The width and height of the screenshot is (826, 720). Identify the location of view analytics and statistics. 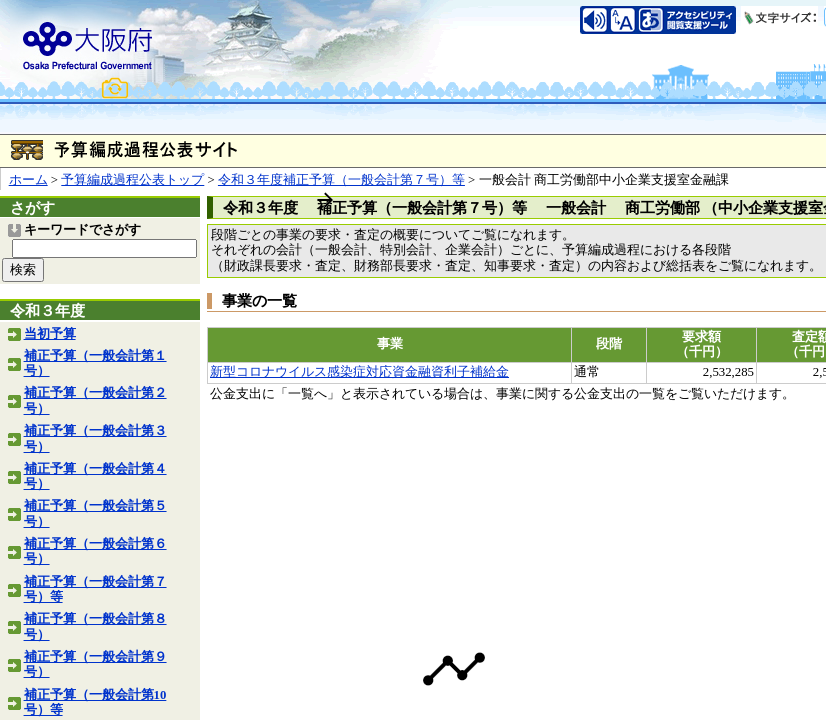
(454, 669).